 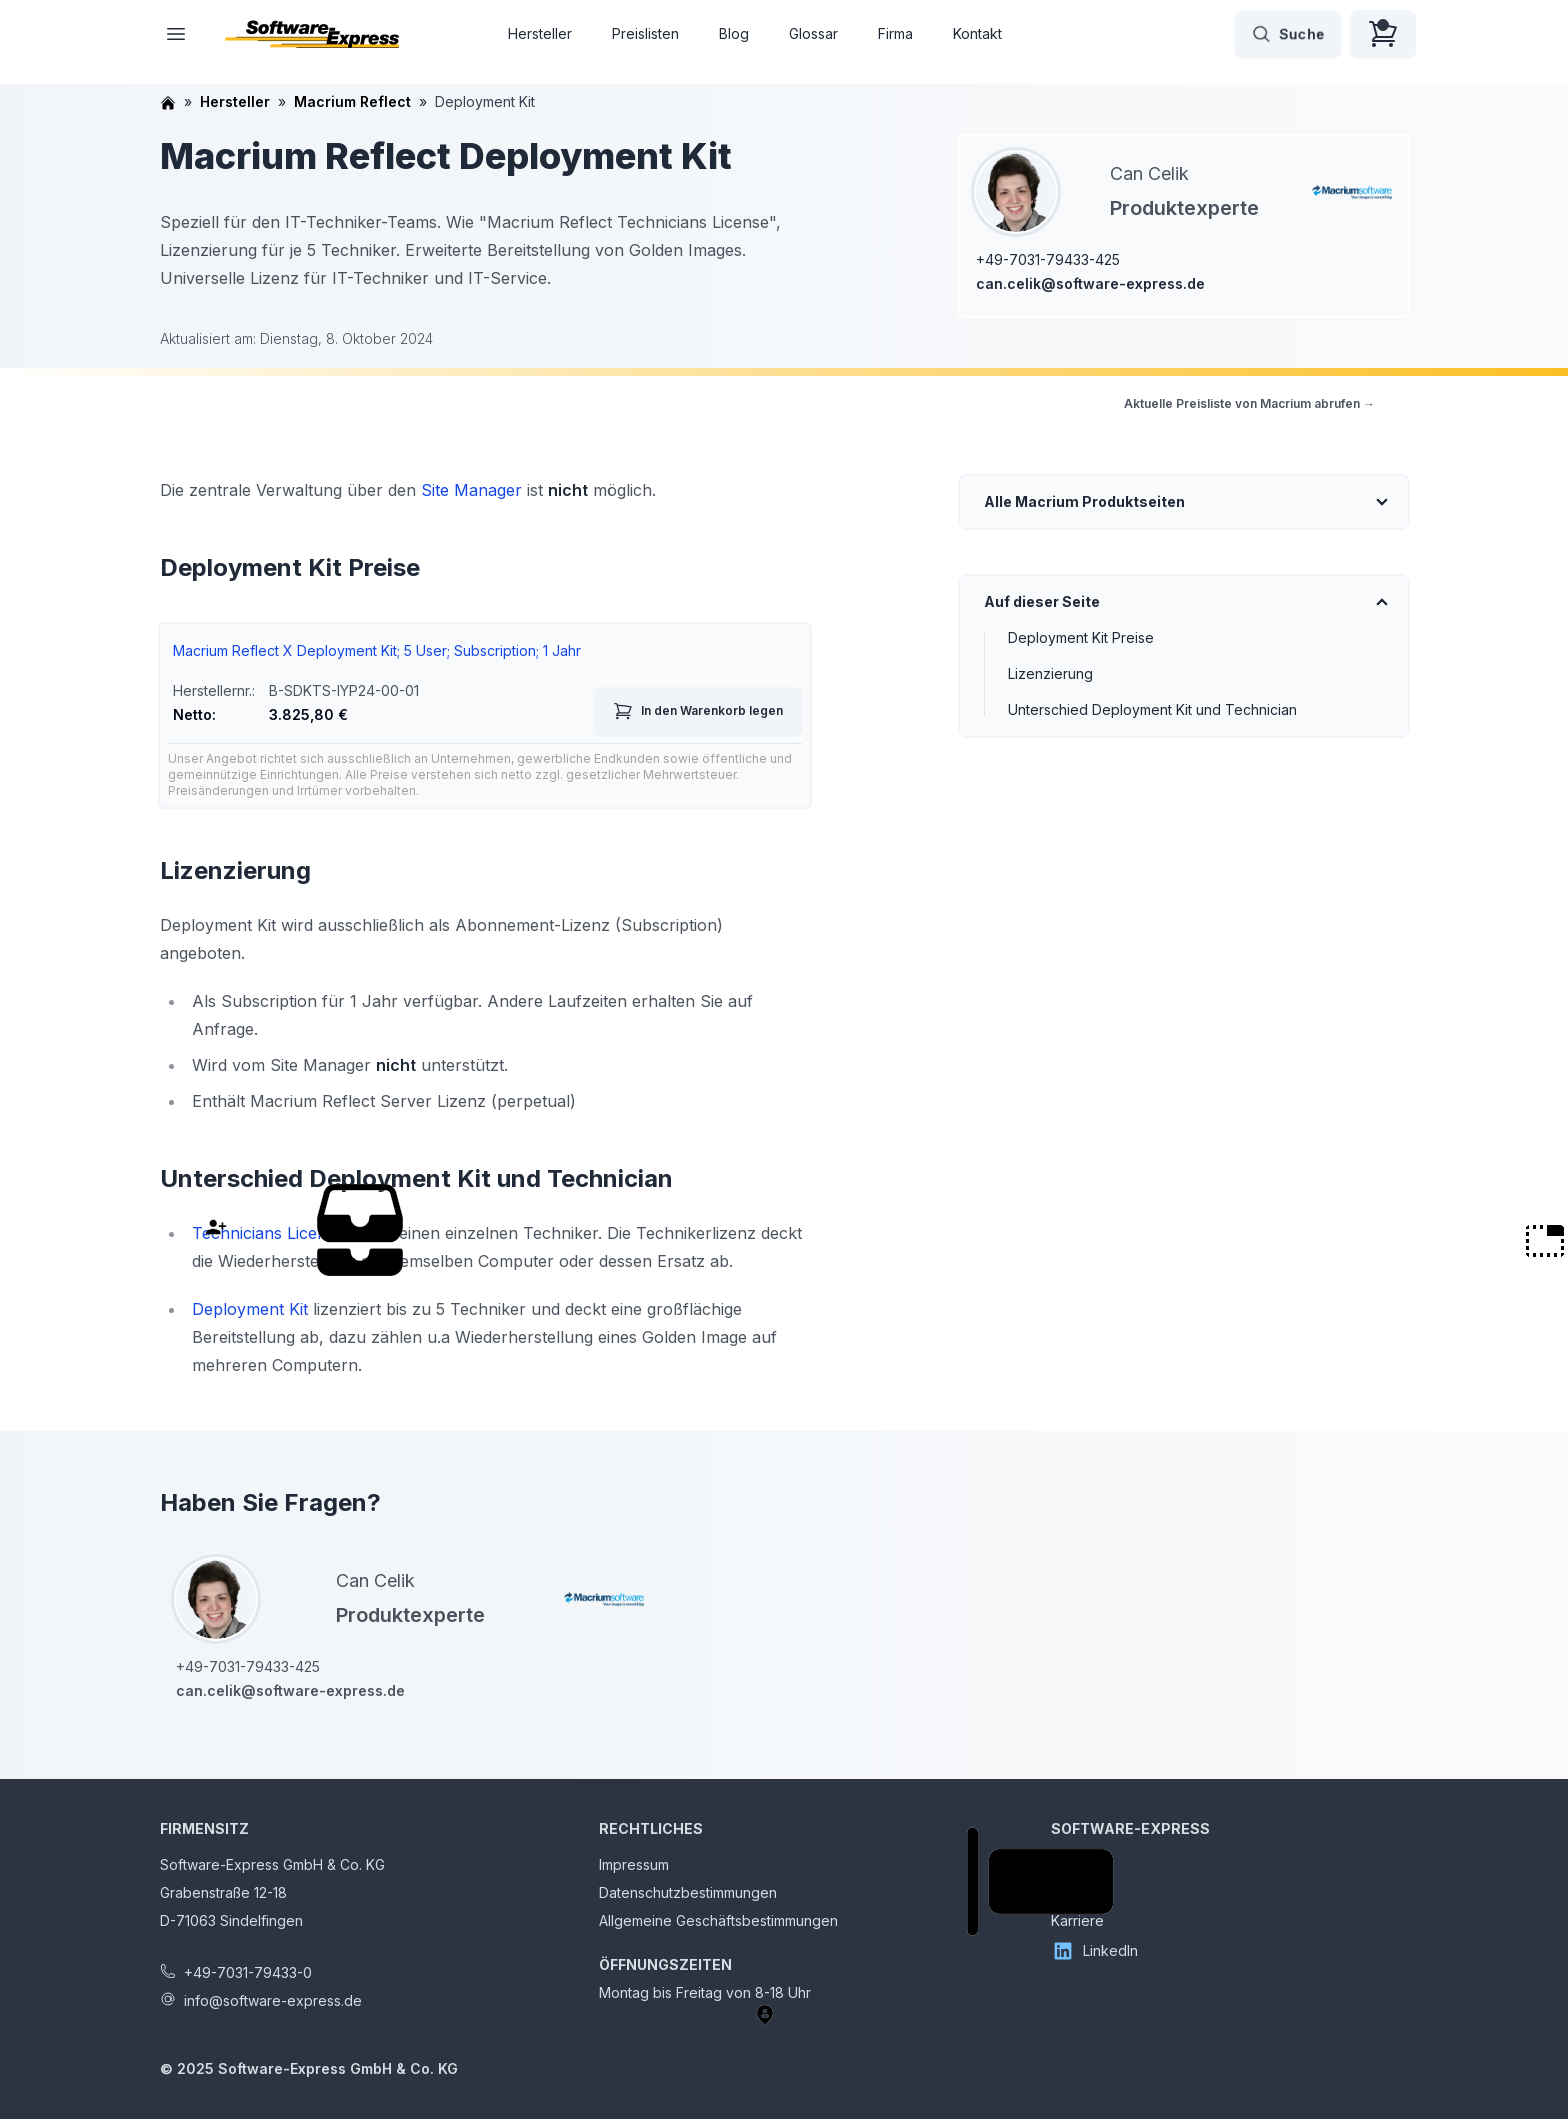 I want to click on align content to the left edge, so click(x=1037, y=1881).